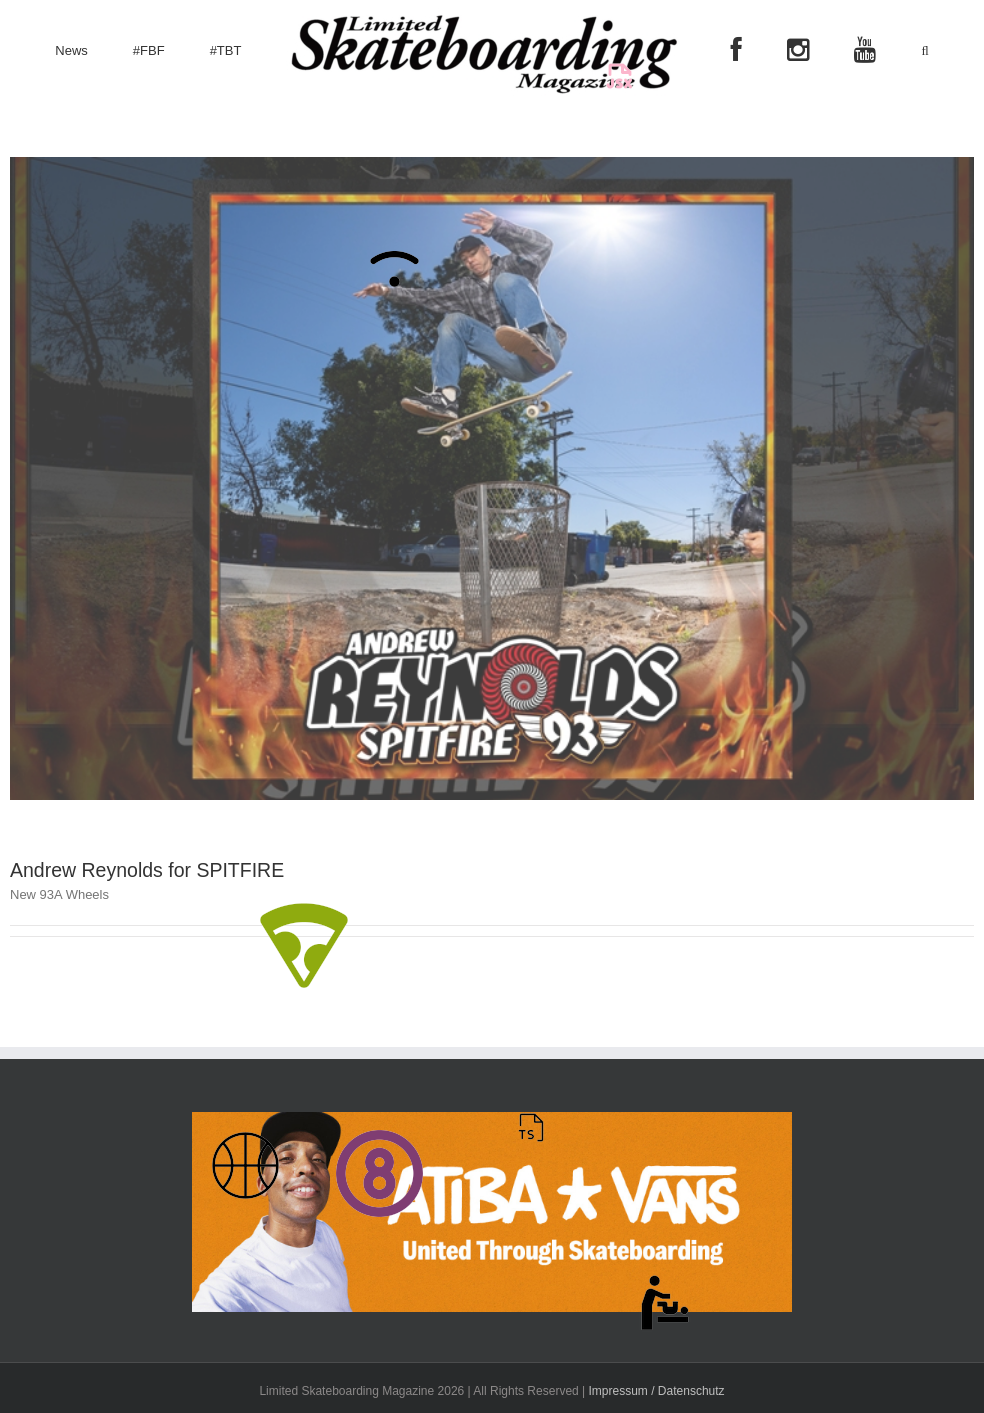  What do you see at coordinates (304, 944) in the screenshot?
I see `order food or pizza delivery` at bounding box center [304, 944].